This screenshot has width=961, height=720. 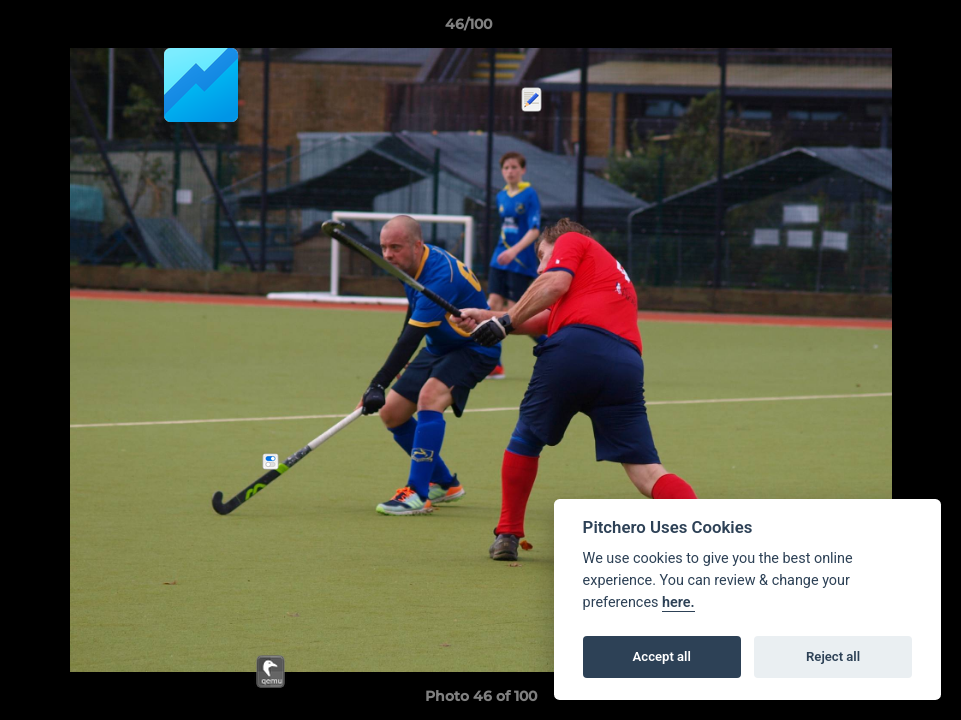 I want to click on open system settings or preferences, so click(x=270, y=461).